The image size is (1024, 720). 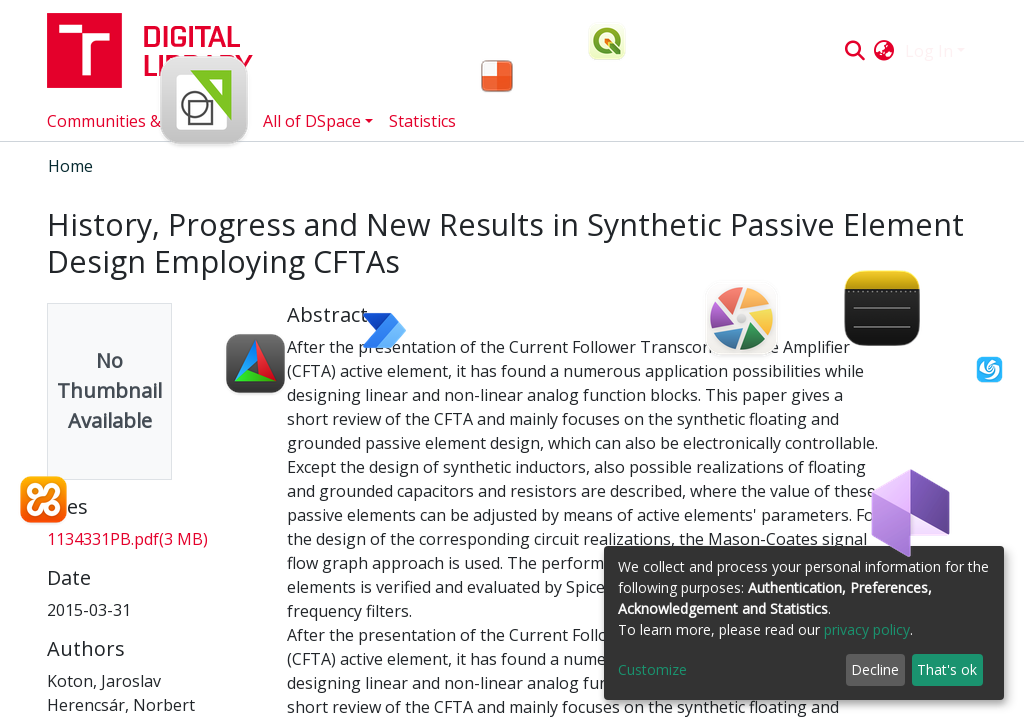 I want to click on open darktable photo editing application, so click(x=741, y=318).